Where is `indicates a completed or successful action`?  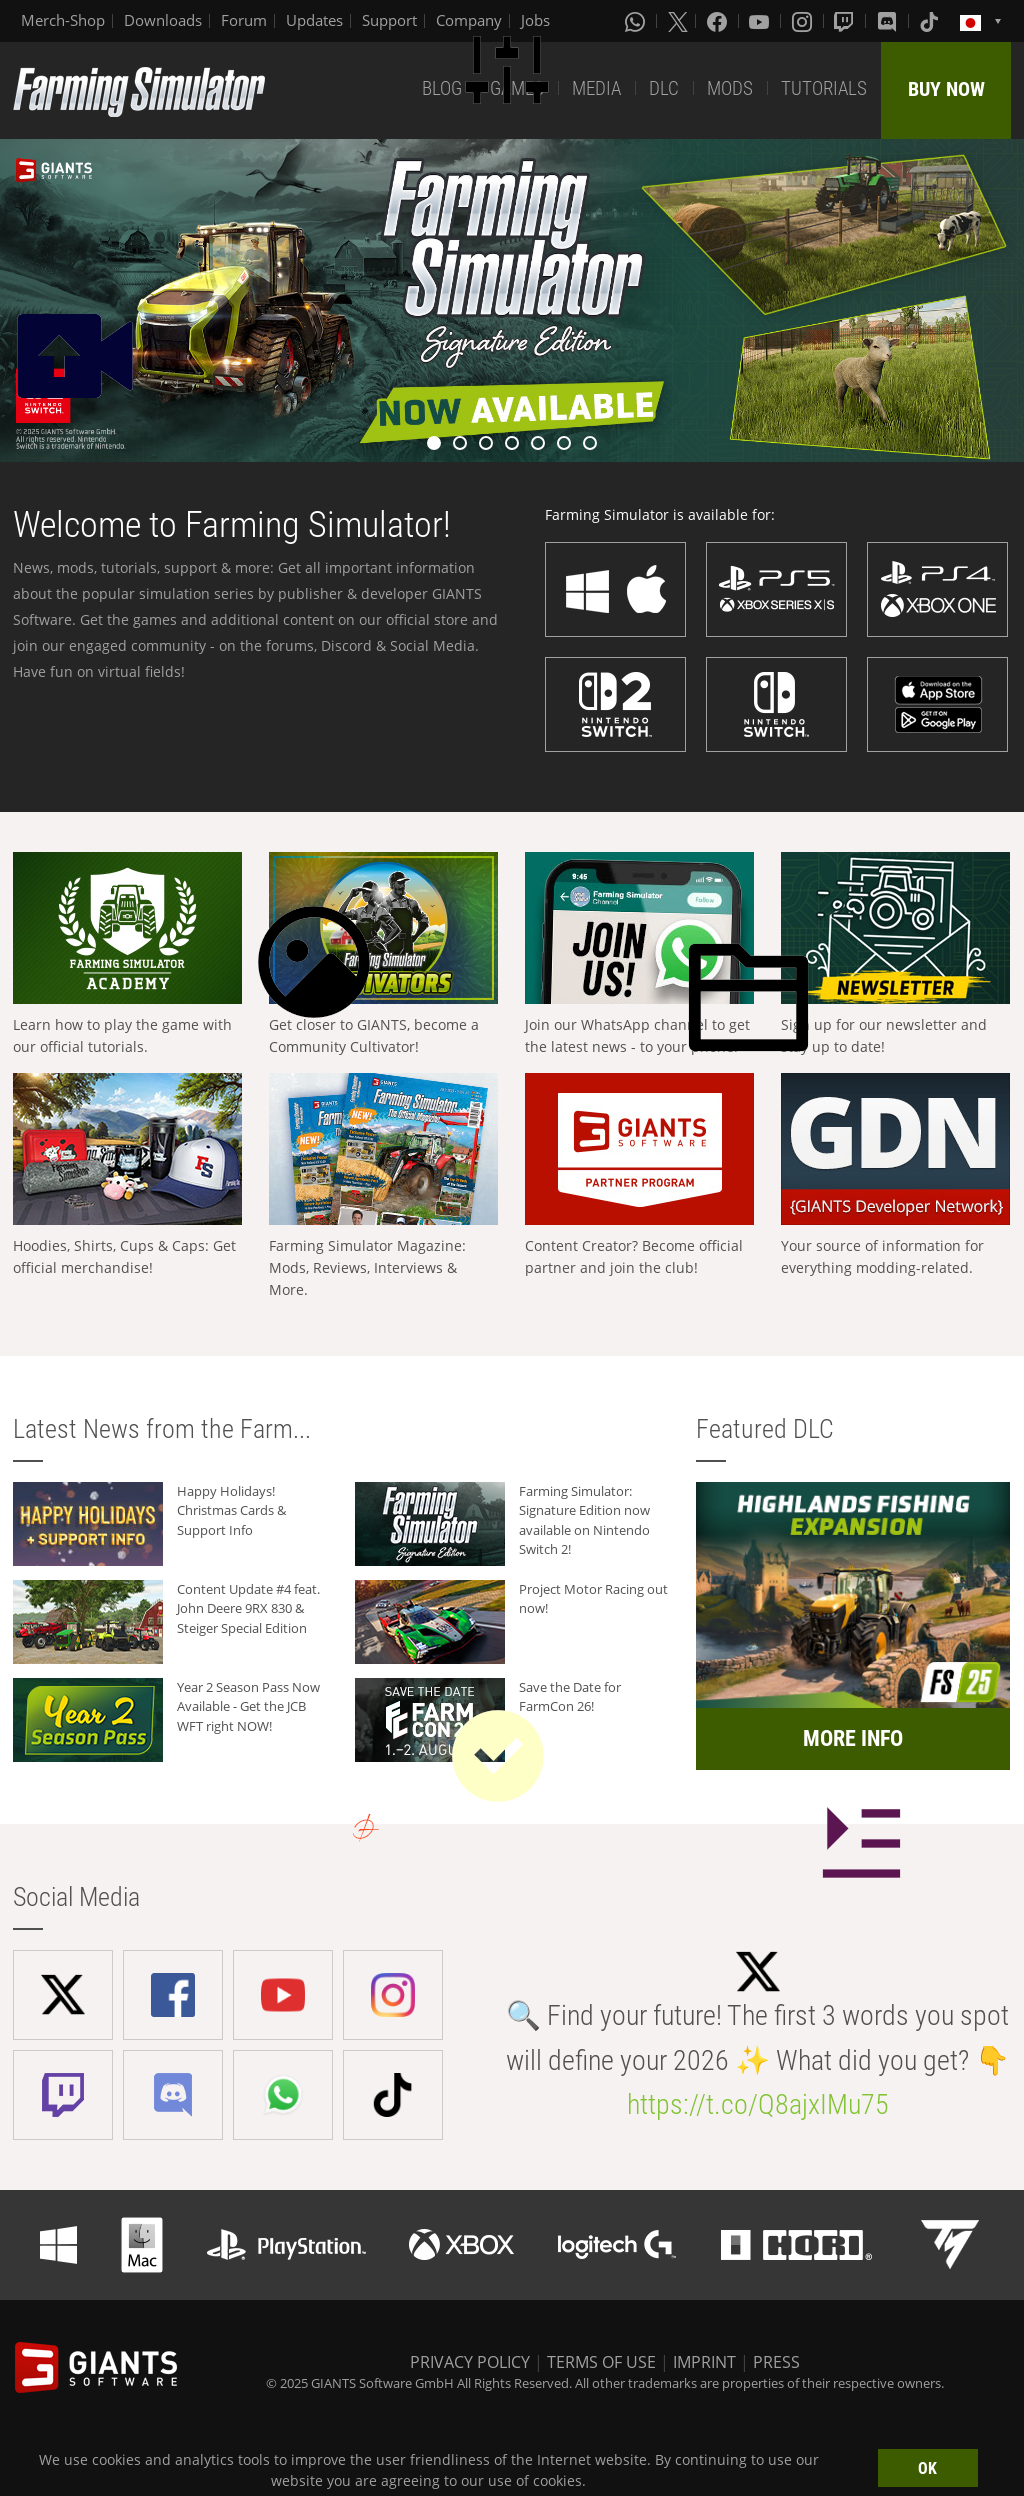
indicates a completed or successful action is located at coordinates (498, 1756).